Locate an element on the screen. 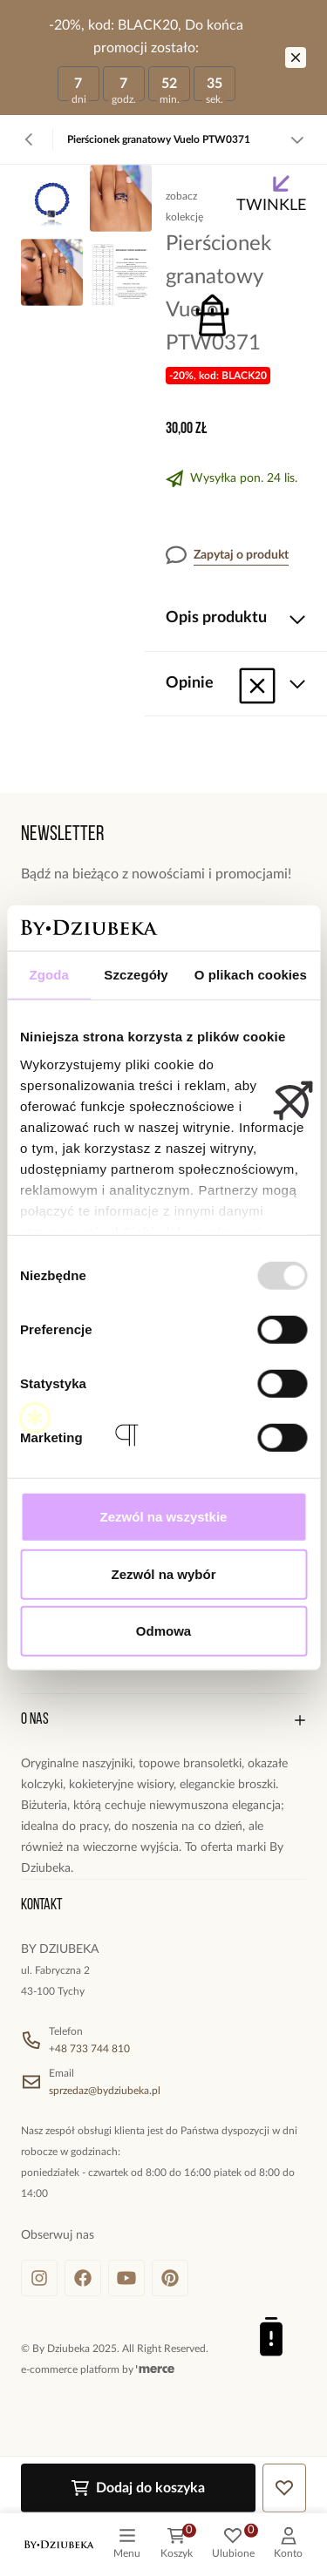 This screenshot has width=327, height=2576. close or dismiss a dialog box is located at coordinates (257, 686).